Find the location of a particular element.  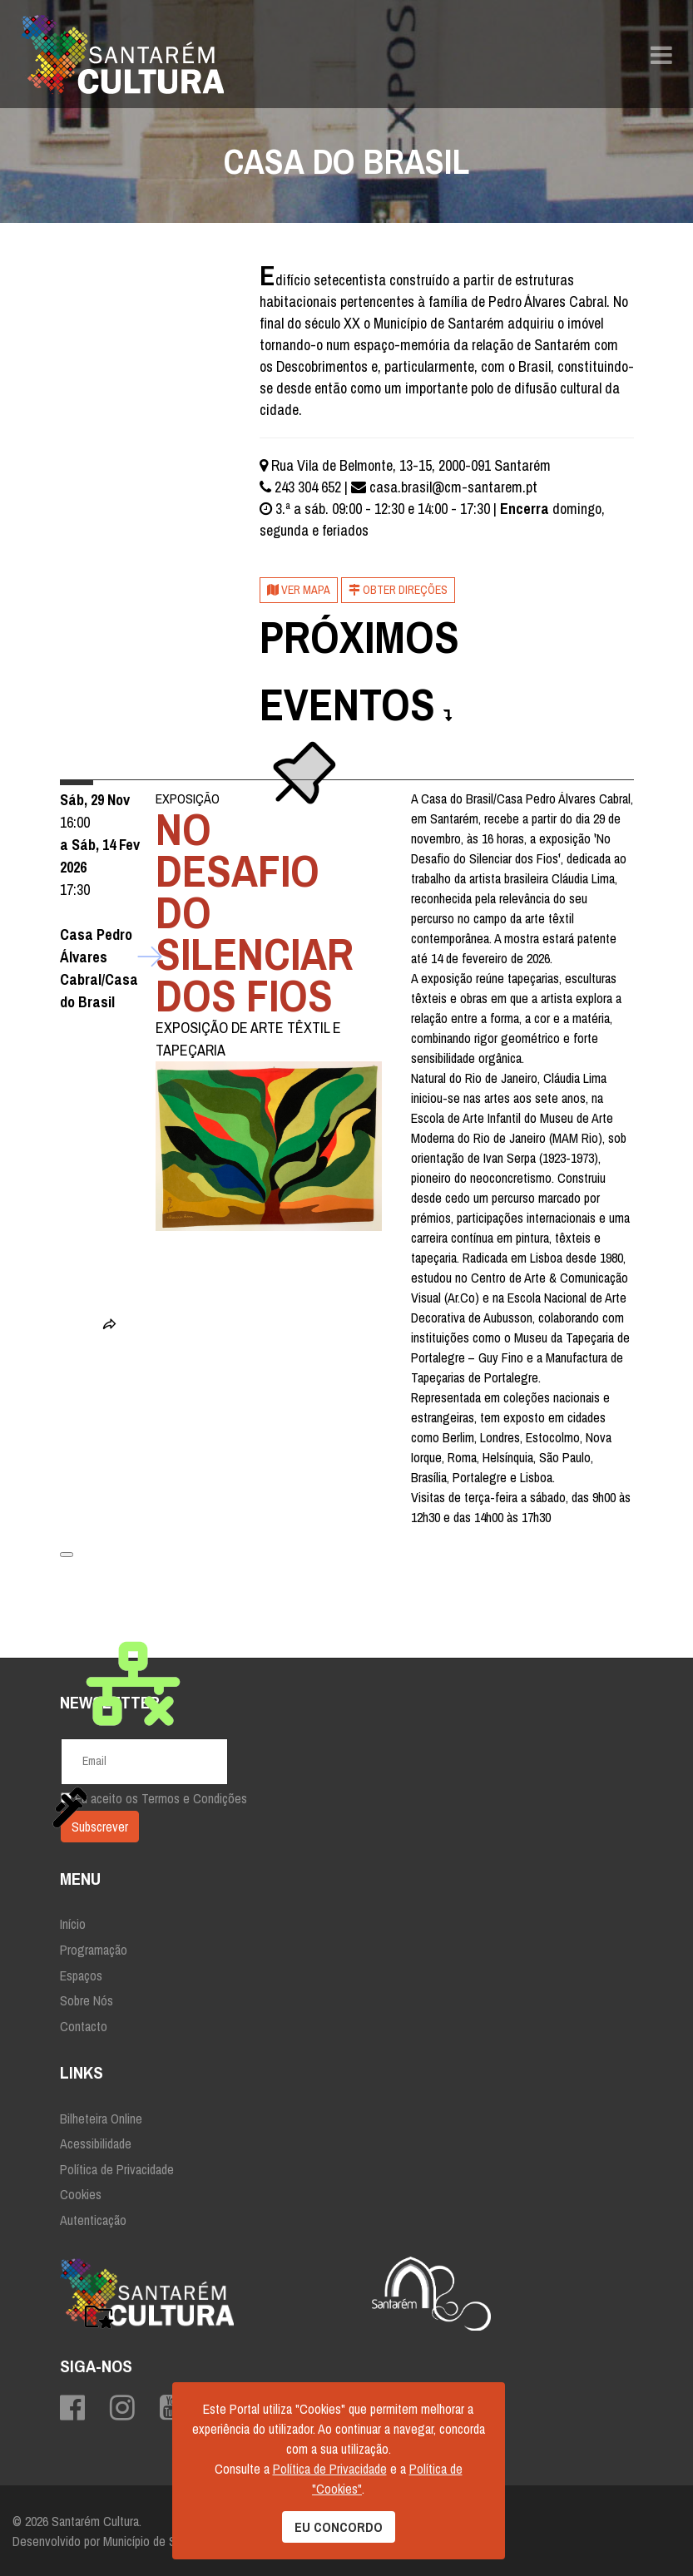

share content with others is located at coordinates (109, 1324).